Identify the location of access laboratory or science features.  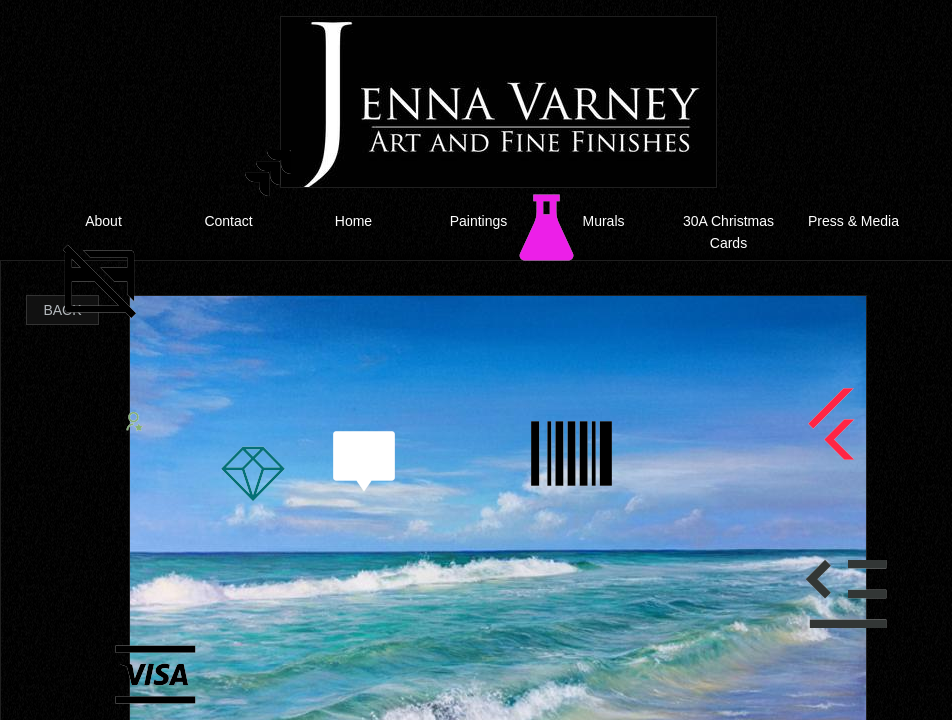
(546, 227).